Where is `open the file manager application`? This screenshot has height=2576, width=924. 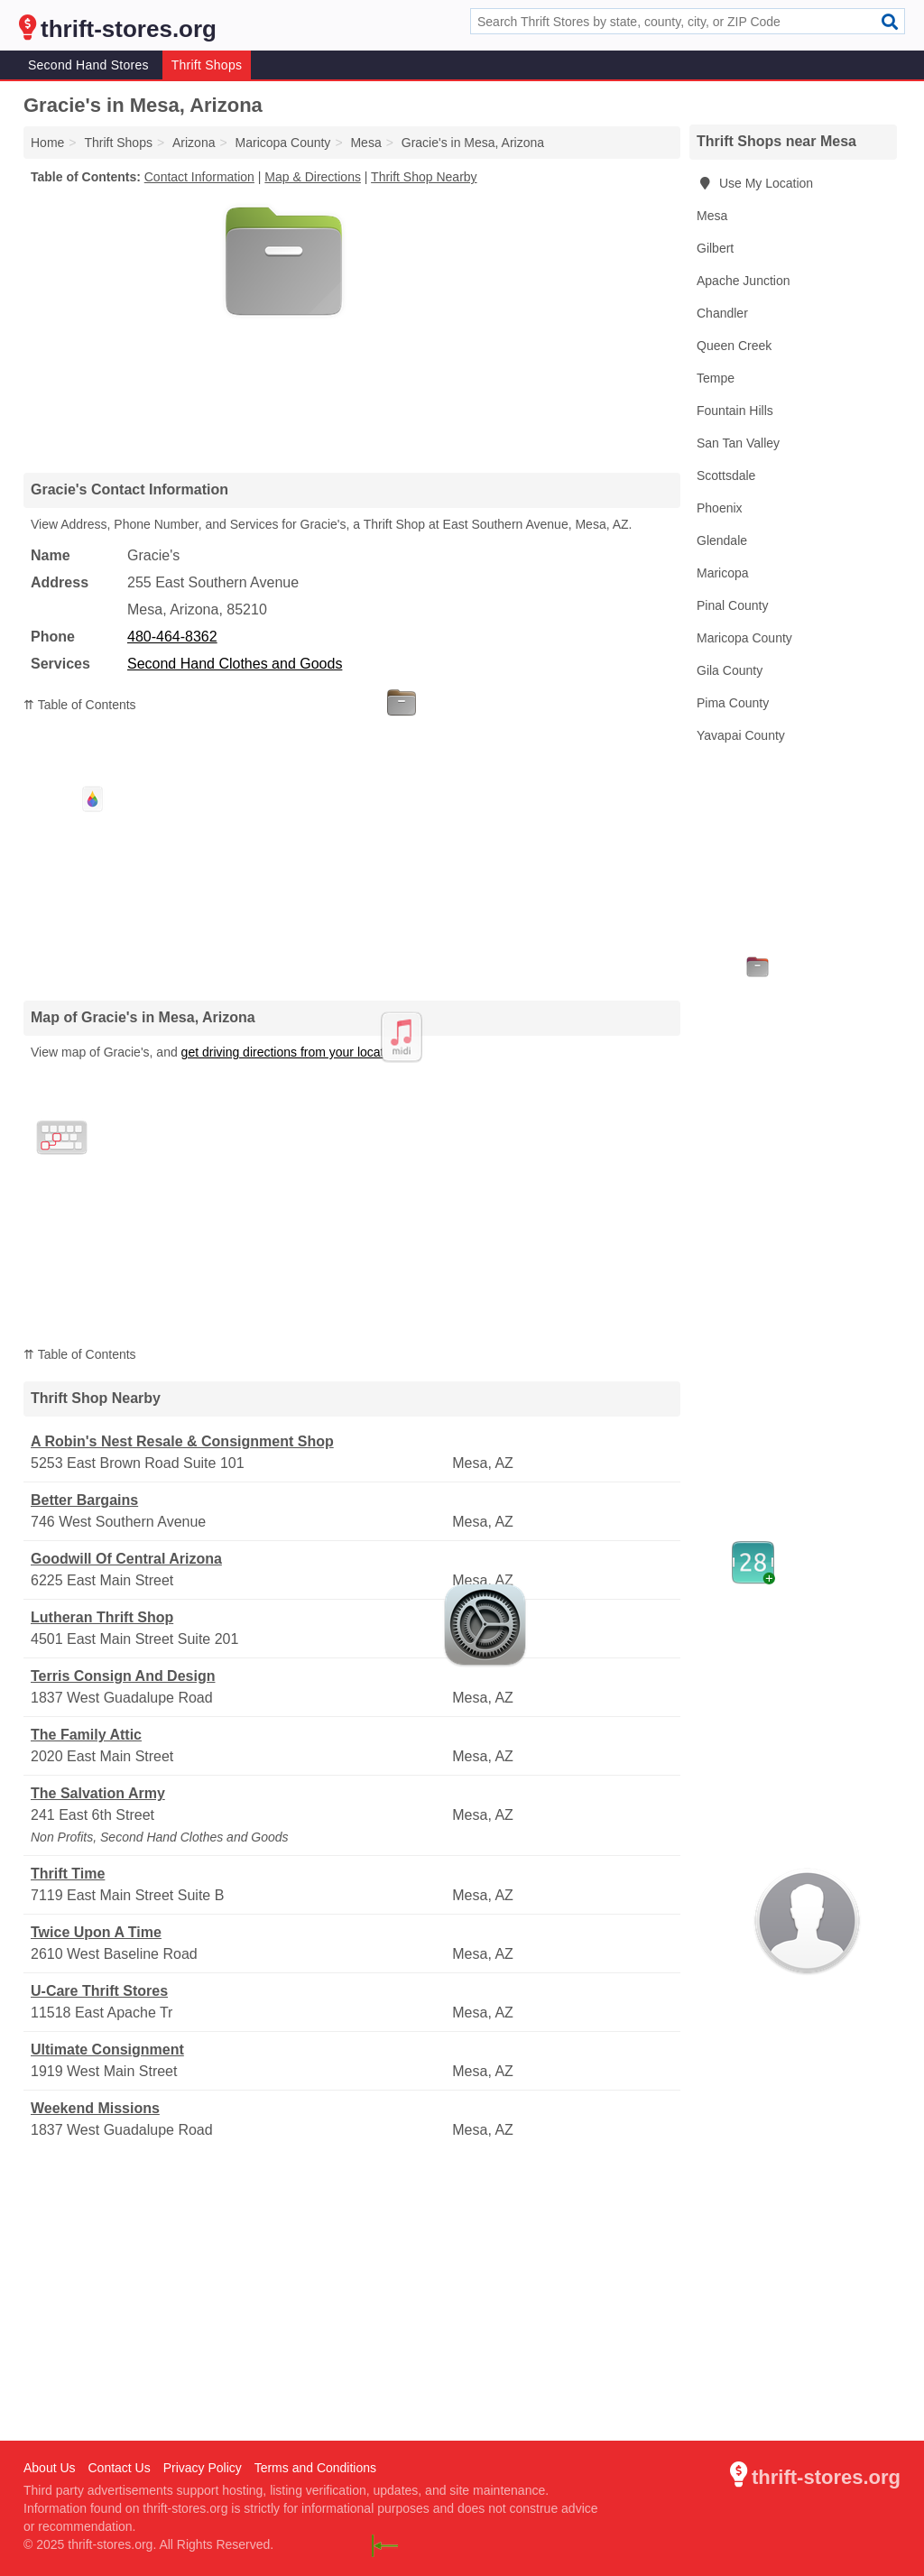
open the file manager application is located at coordinates (283, 261).